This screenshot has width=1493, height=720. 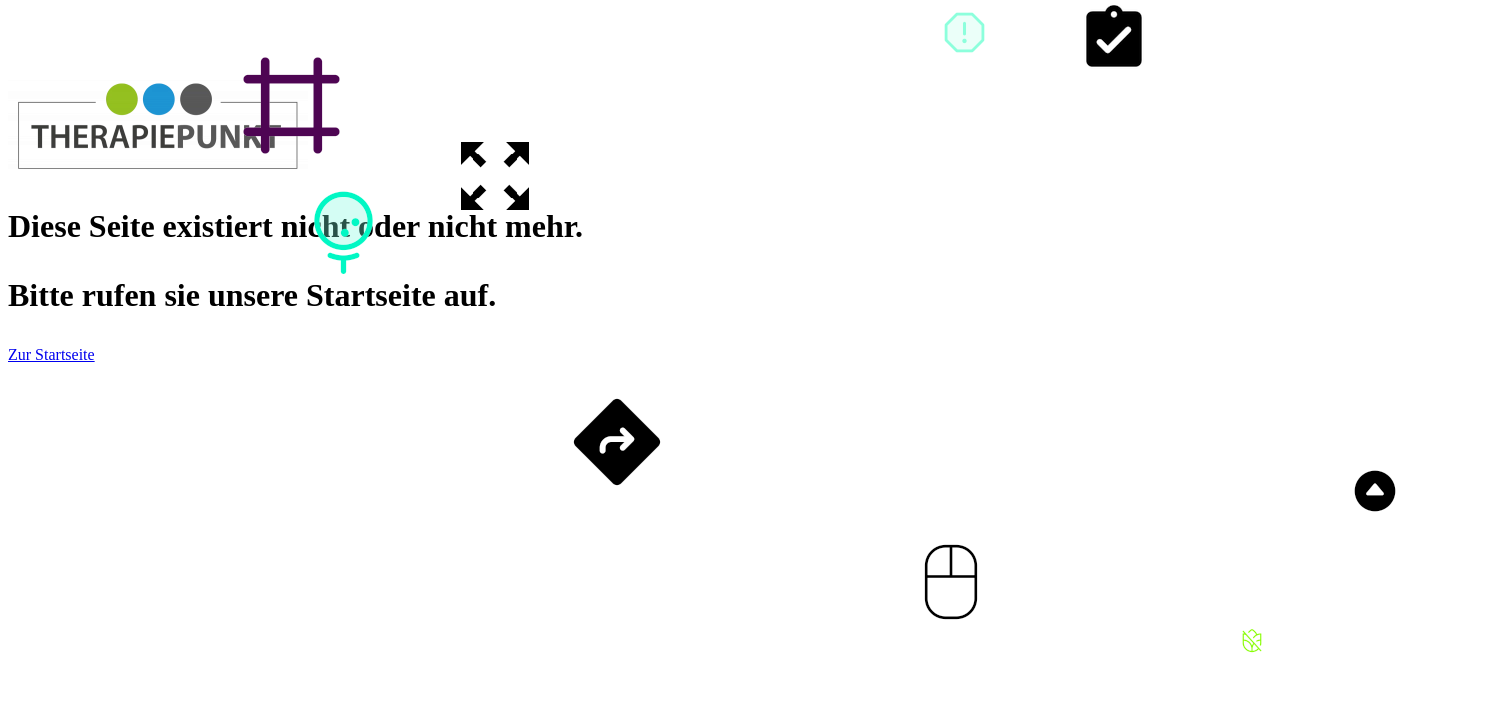 What do you see at coordinates (964, 32) in the screenshot?
I see `indicates a warning or critical alert` at bounding box center [964, 32].